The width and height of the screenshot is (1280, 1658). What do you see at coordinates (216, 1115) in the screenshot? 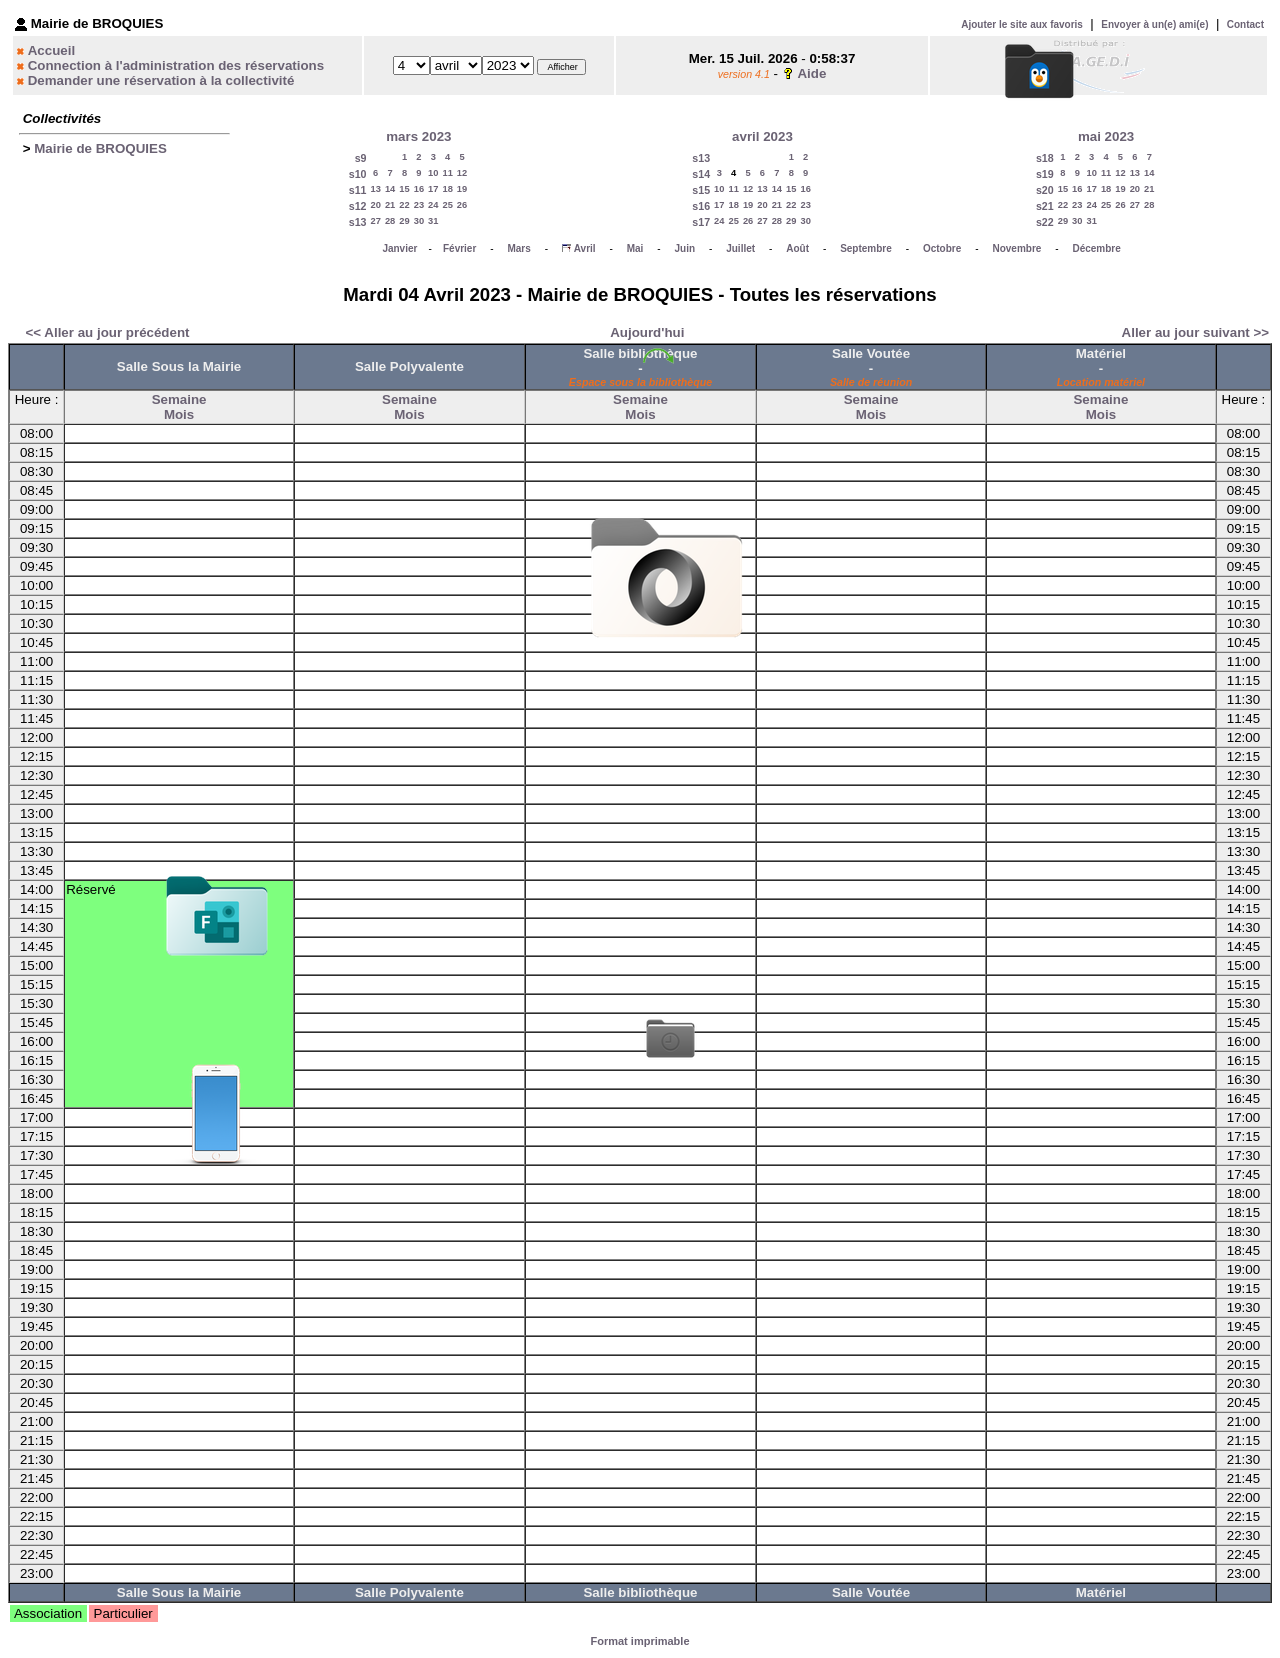
I see `indicates a connected iPhone device` at bounding box center [216, 1115].